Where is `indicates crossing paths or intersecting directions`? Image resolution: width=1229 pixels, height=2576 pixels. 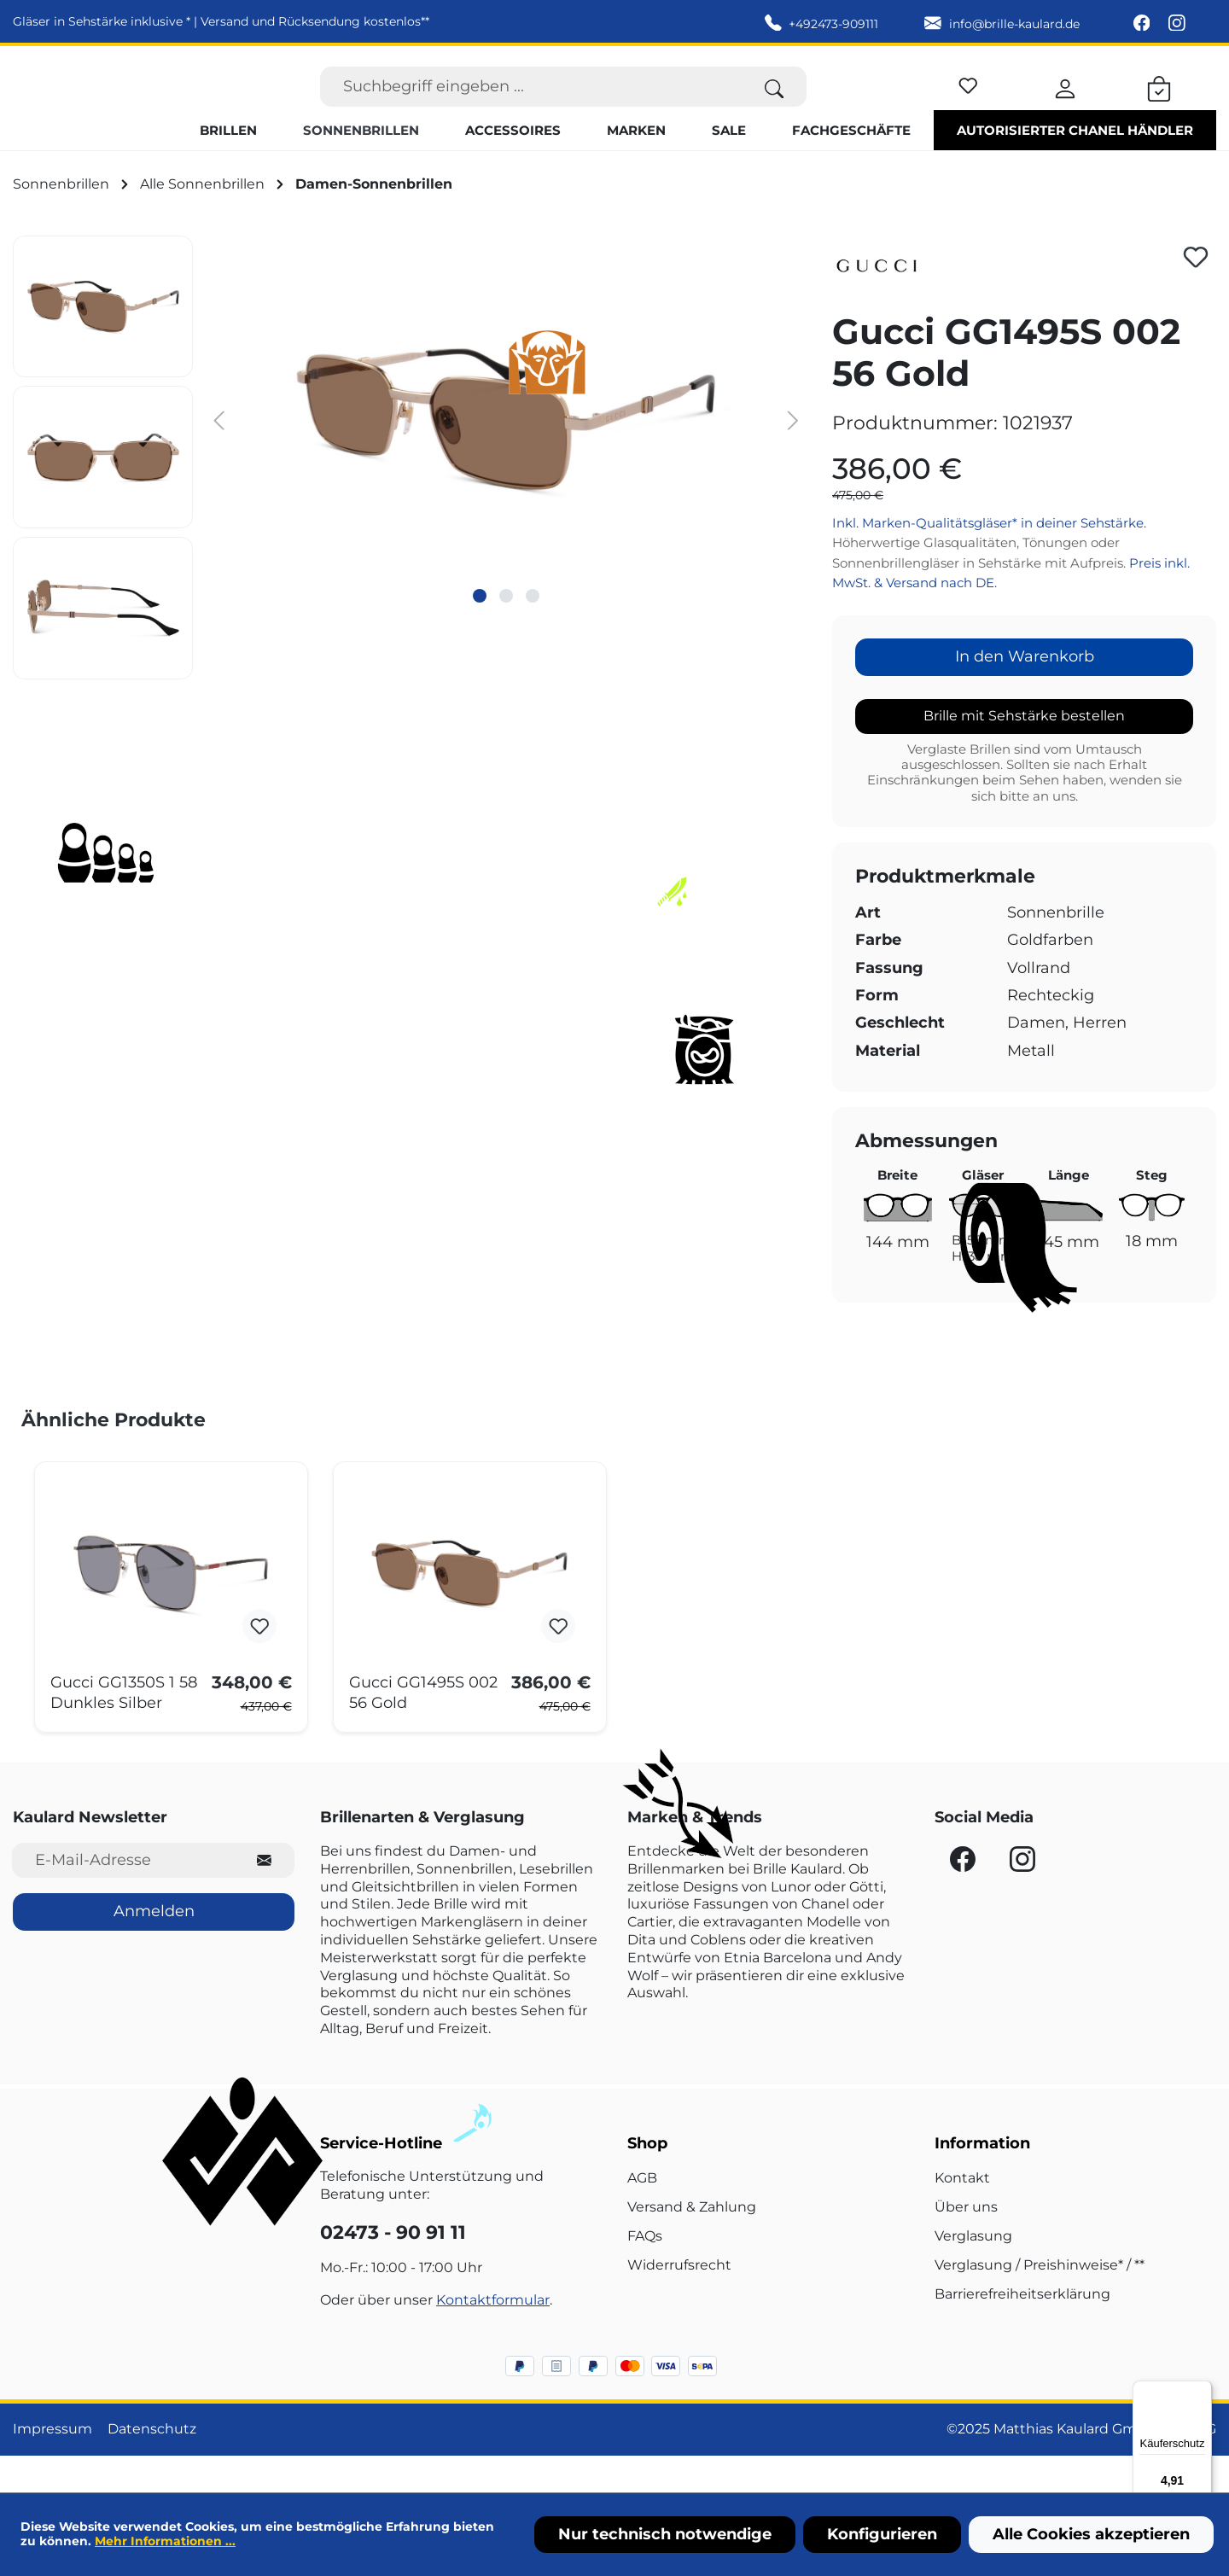
indicates crossing paths or intersecting directions is located at coordinates (677, 1804).